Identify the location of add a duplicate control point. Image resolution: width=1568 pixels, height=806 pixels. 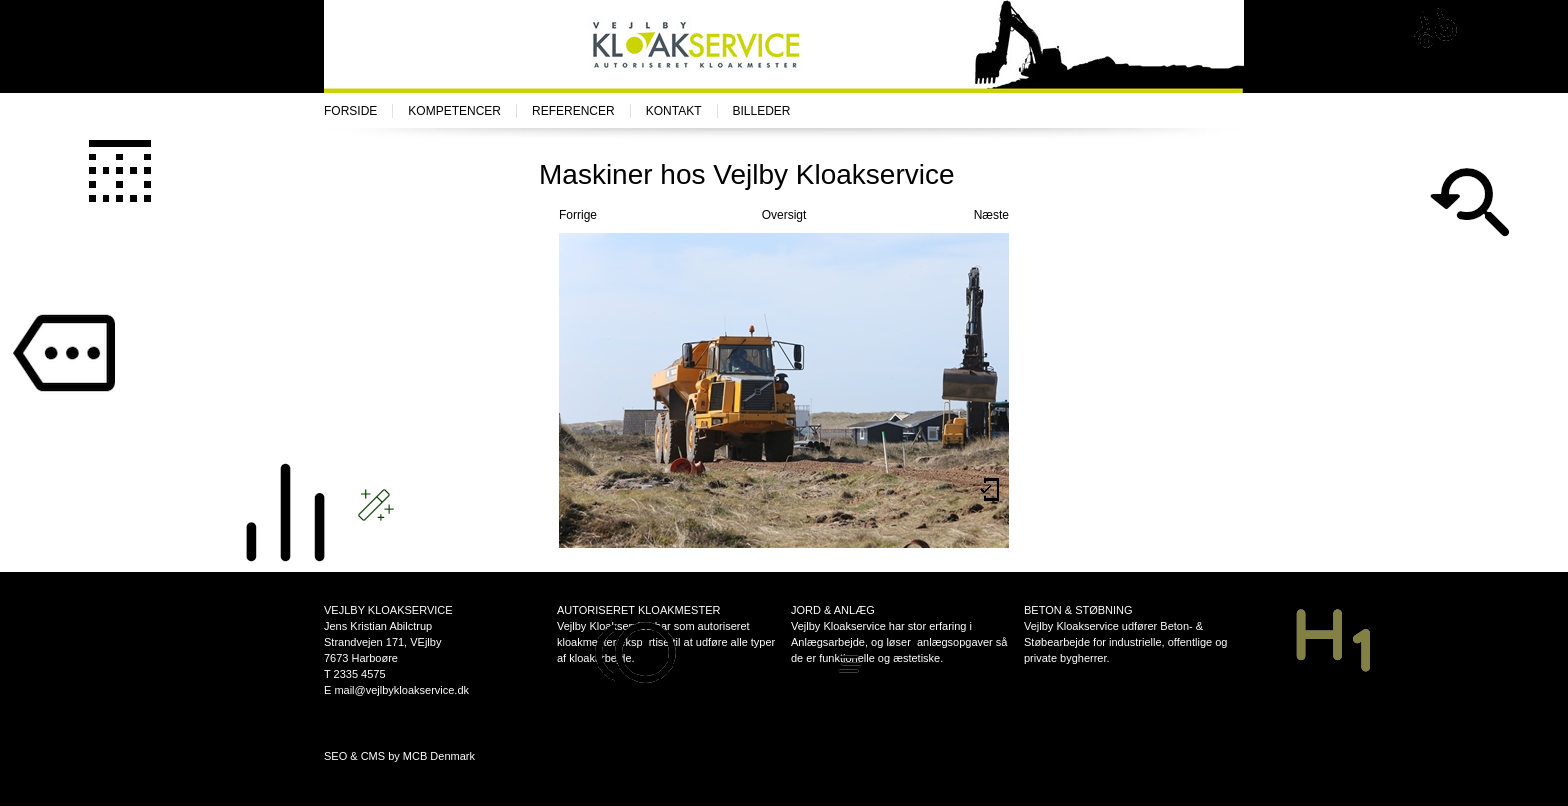
(635, 652).